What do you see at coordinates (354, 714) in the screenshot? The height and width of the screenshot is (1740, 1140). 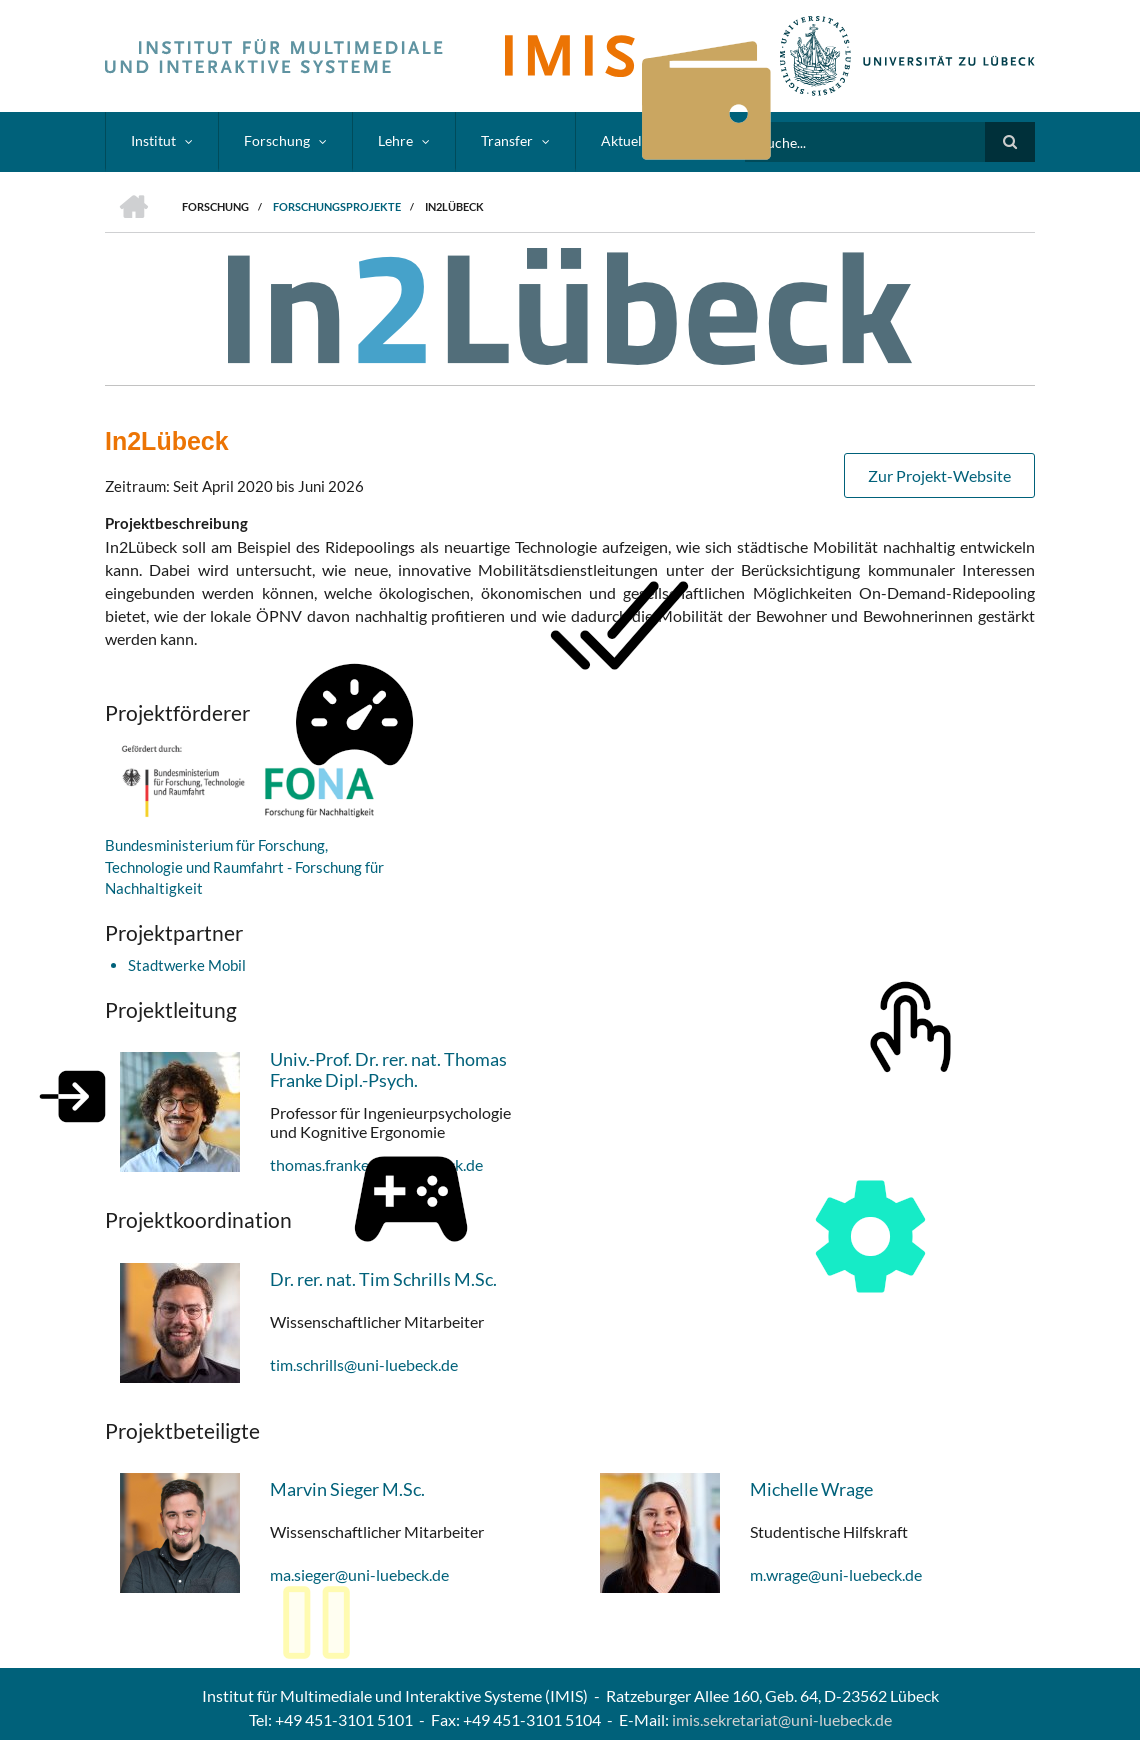 I see `view performance or speed metrics` at bounding box center [354, 714].